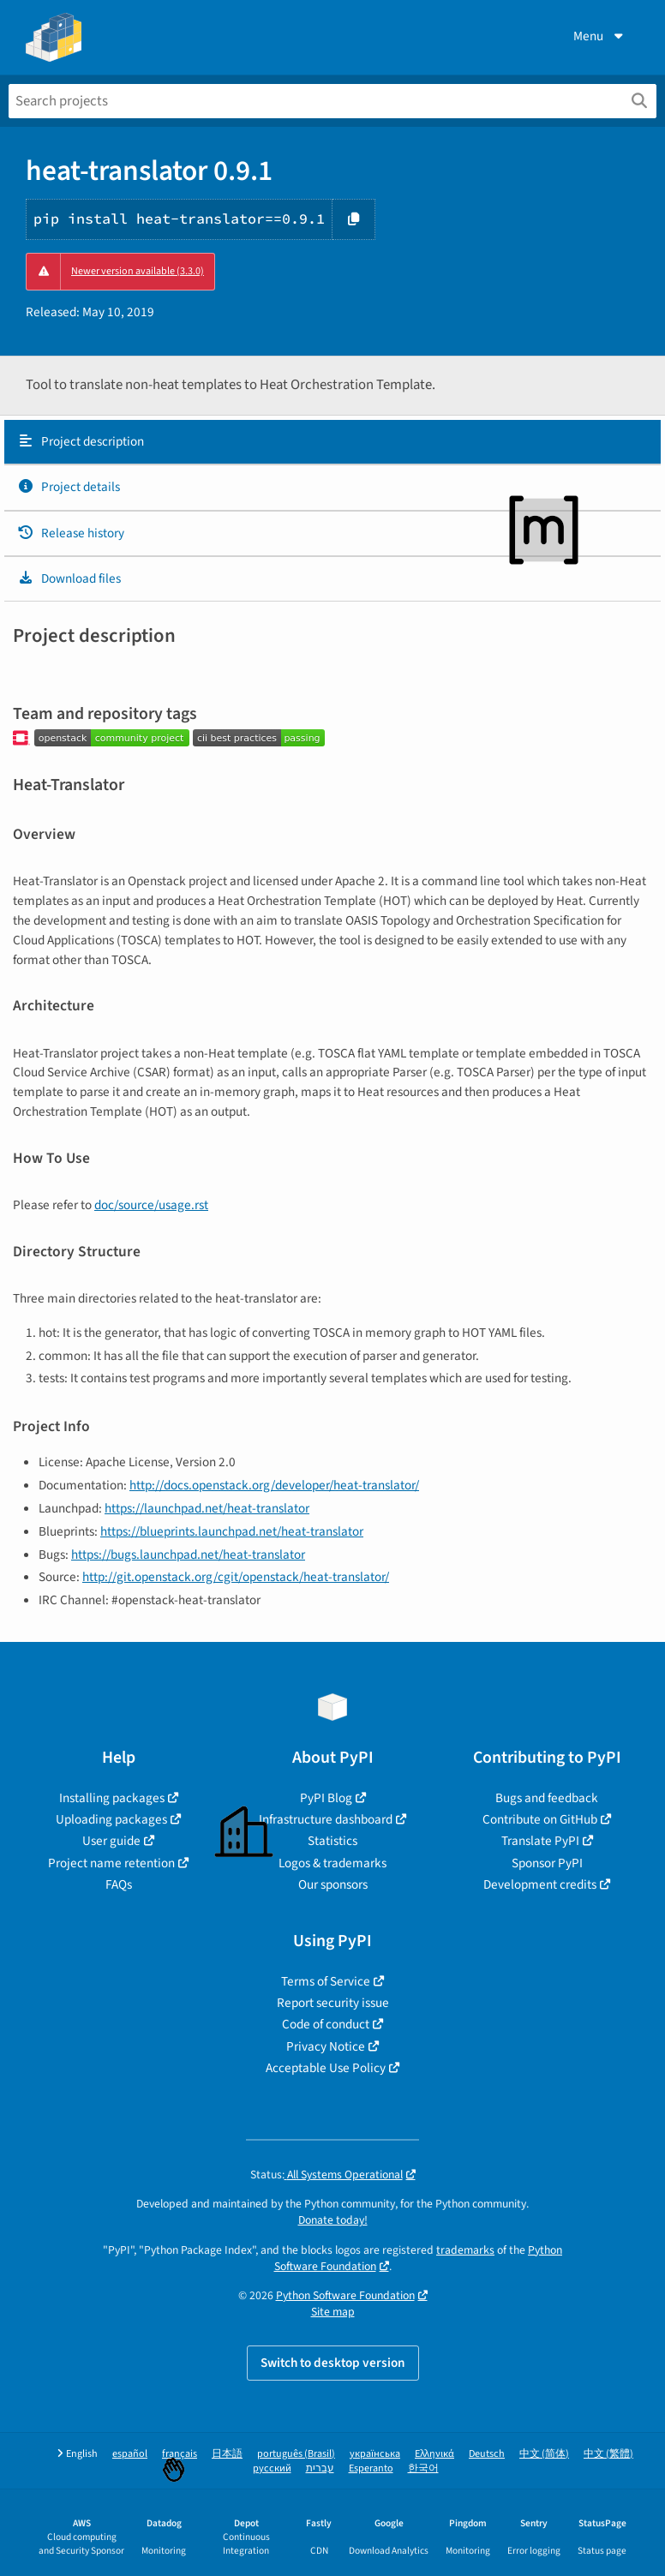  Describe the element at coordinates (243, 1833) in the screenshot. I see `view nearby buildings or properties` at that location.